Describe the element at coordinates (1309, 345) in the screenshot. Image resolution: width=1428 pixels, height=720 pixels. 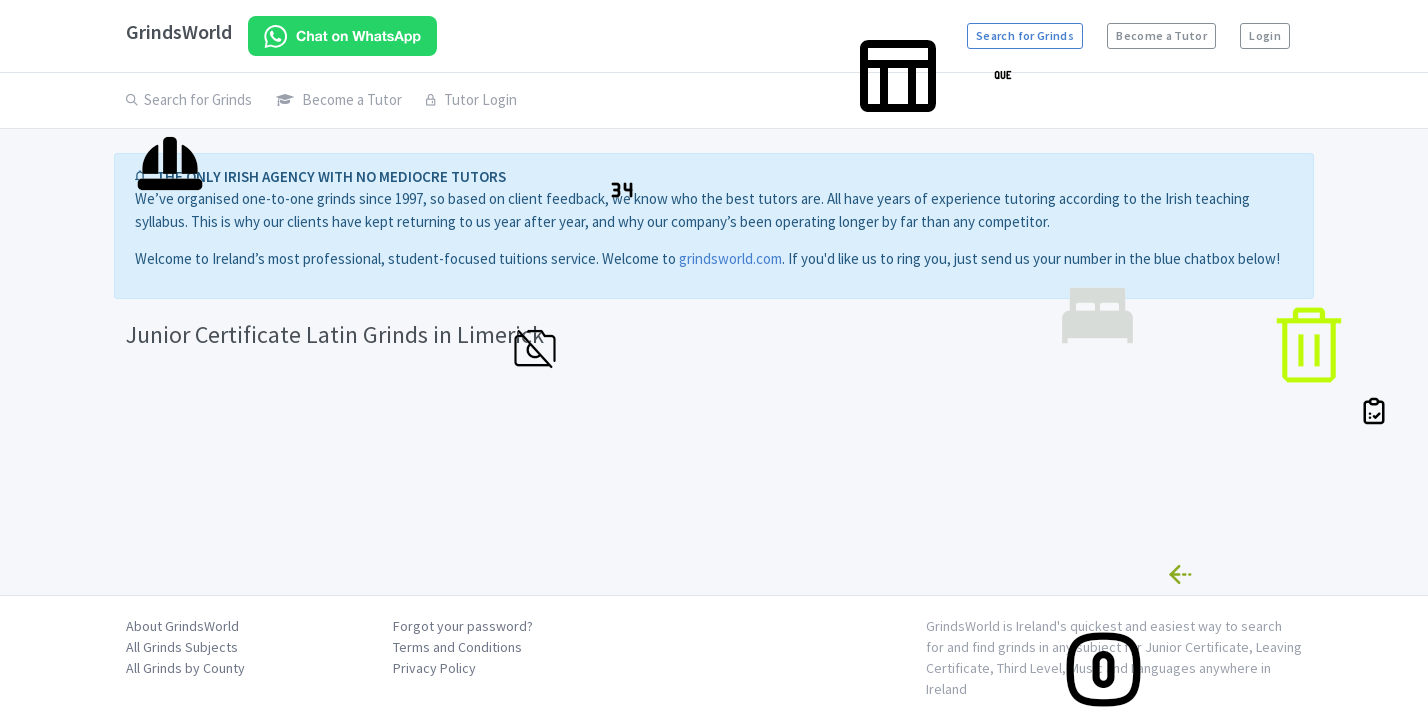
I see `delete selected item` at that location.